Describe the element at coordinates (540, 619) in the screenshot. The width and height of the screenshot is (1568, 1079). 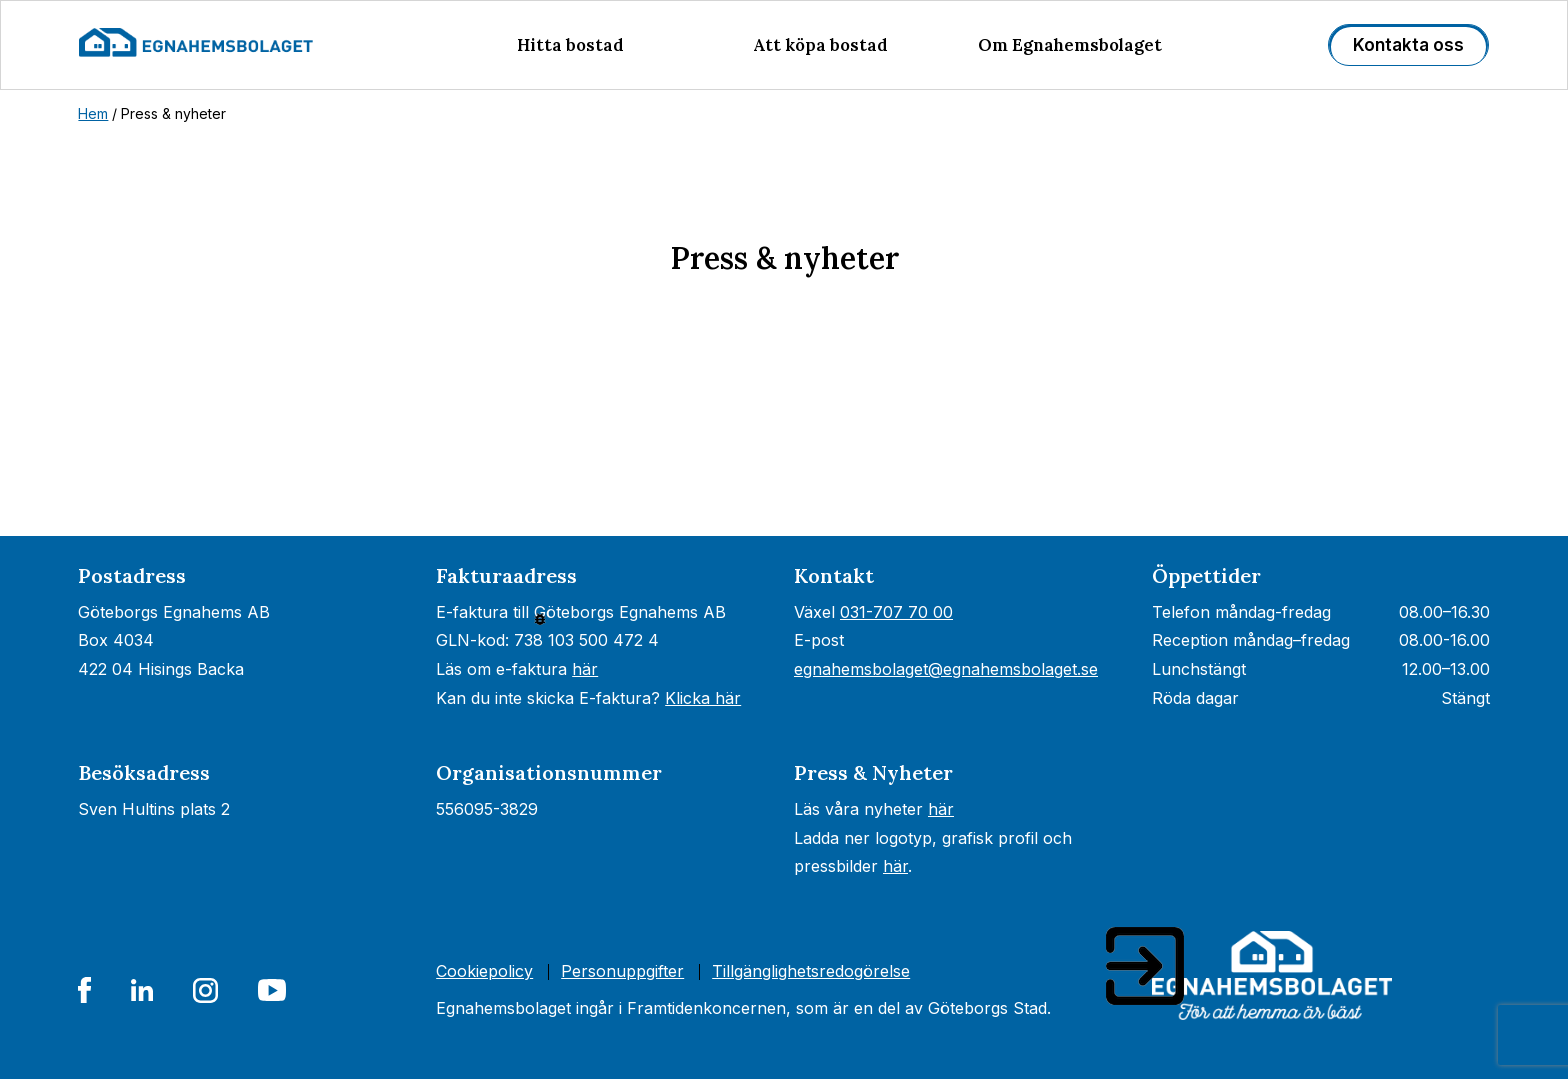
I see `report a bug or issue` at that location.